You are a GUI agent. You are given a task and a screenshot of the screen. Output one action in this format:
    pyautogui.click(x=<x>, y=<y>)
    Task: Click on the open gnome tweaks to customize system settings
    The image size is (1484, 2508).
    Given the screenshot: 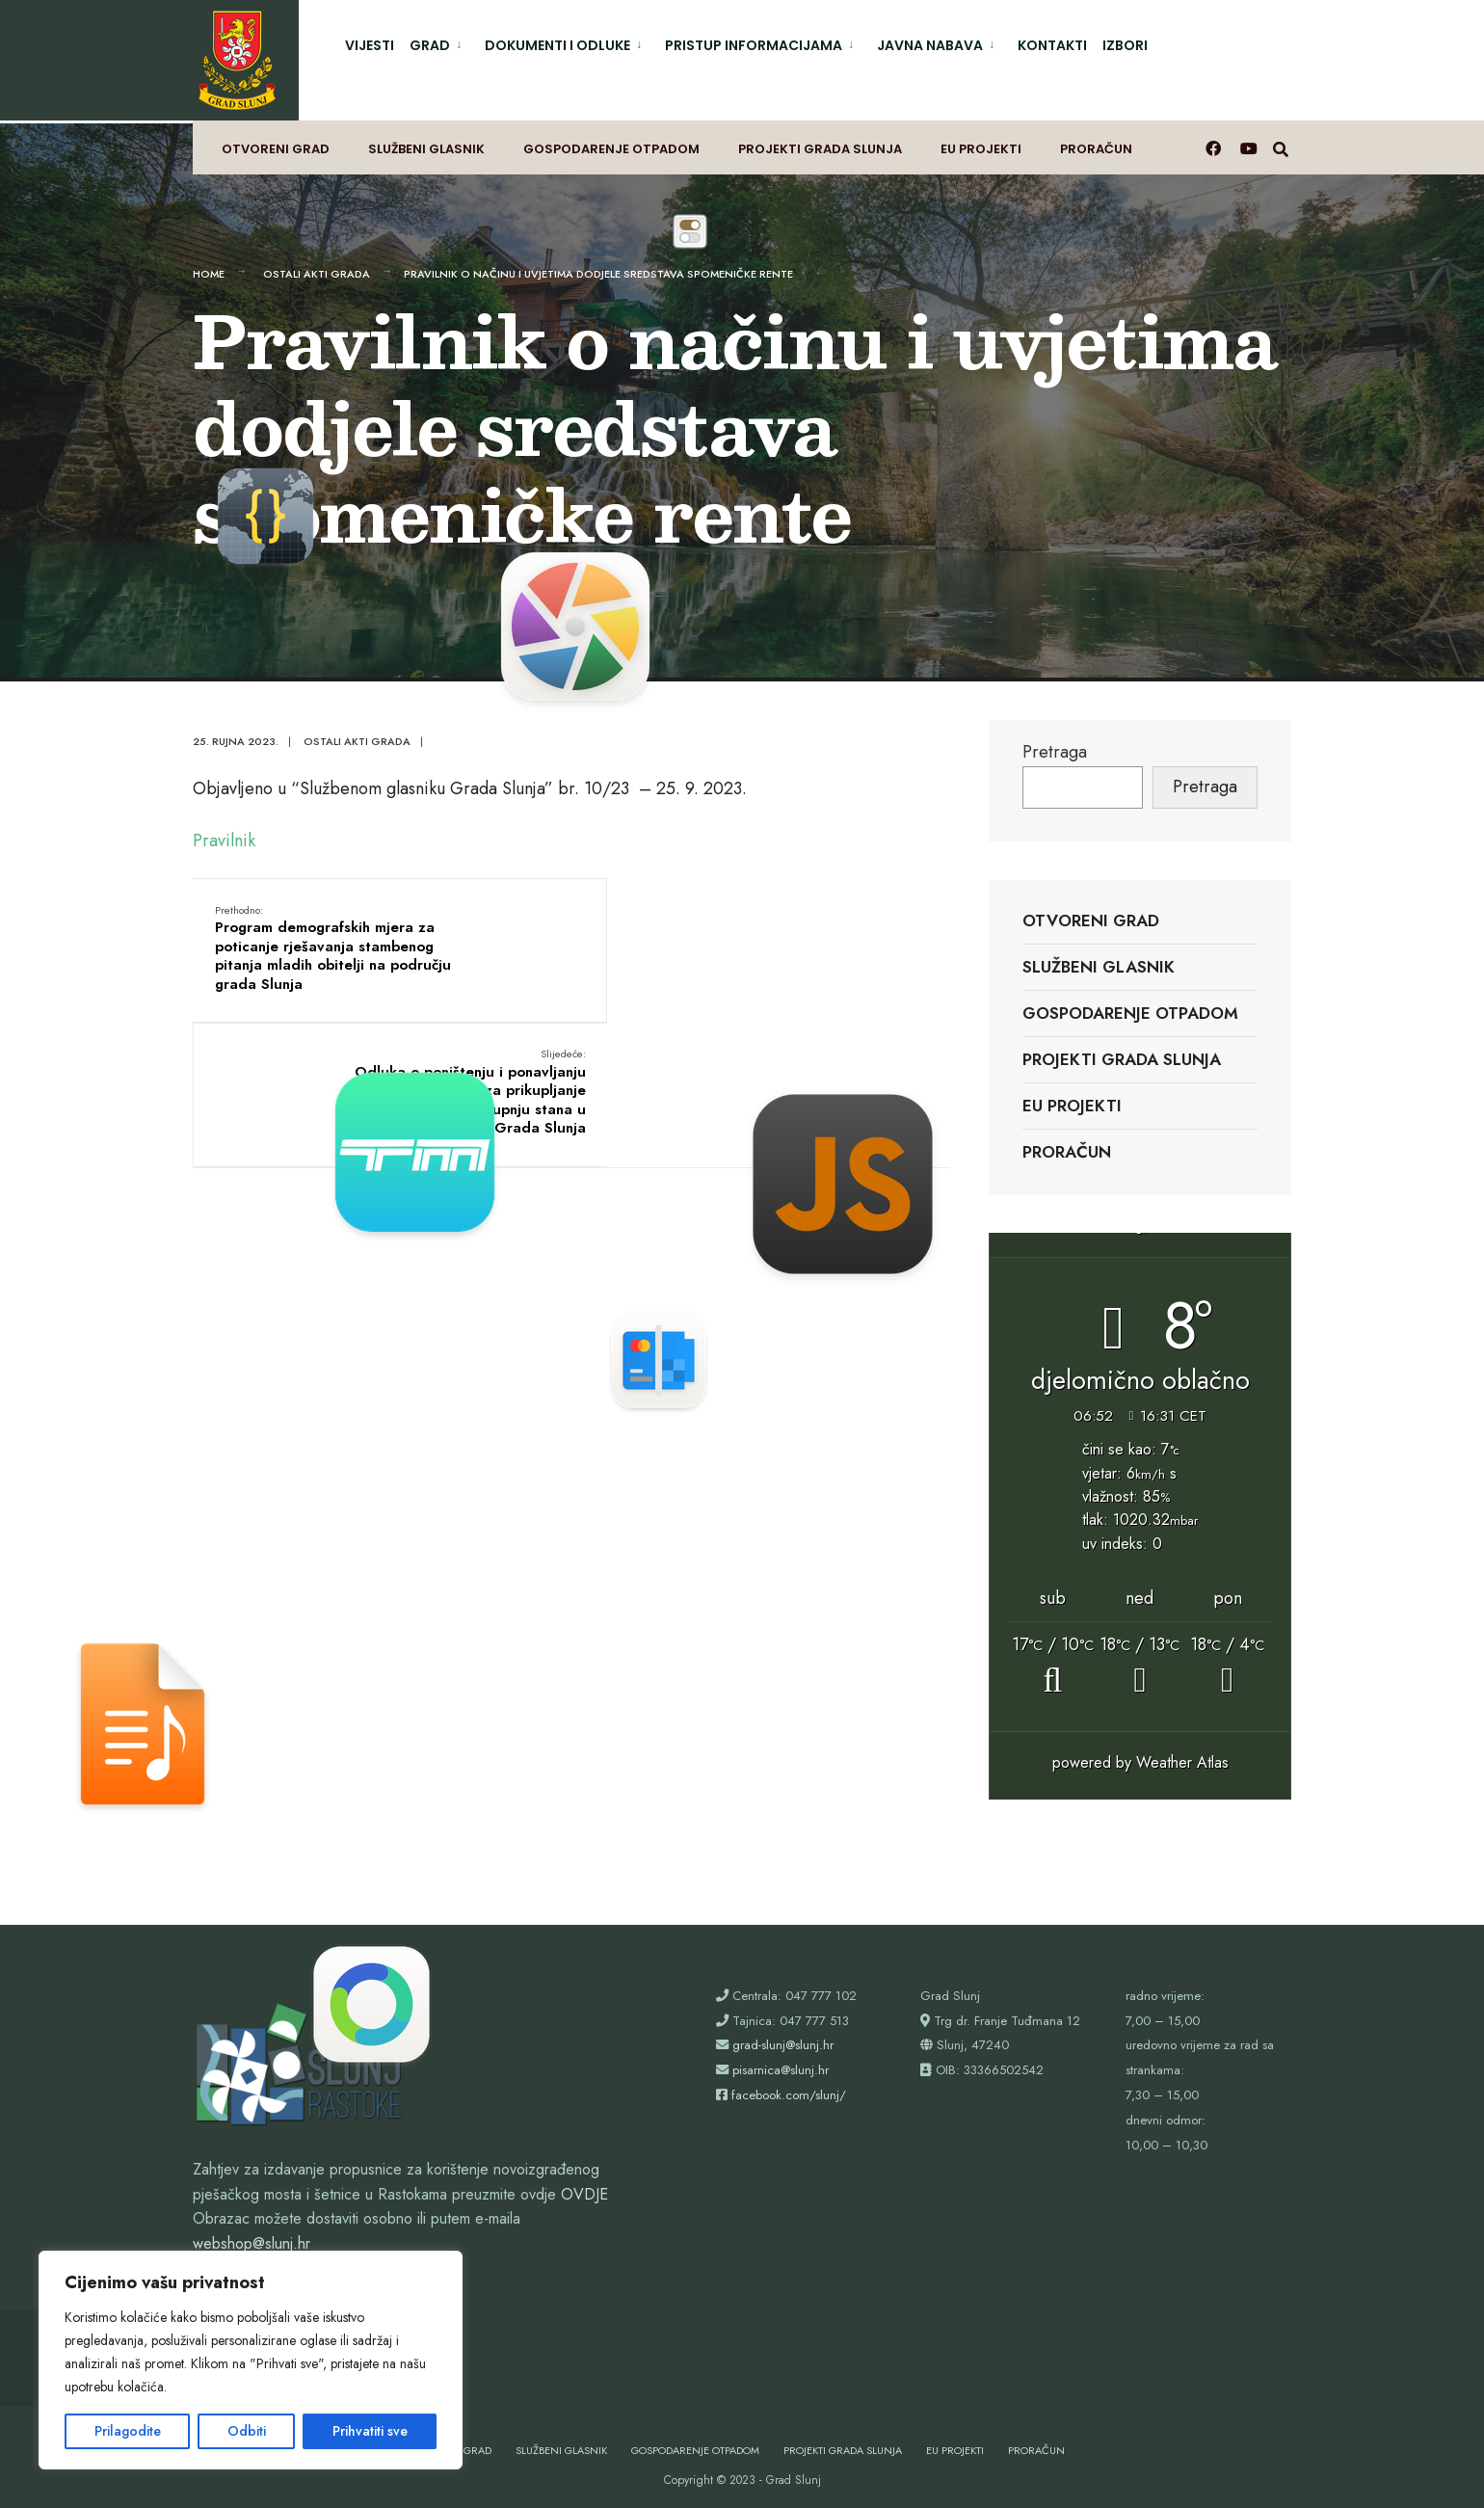 What is the action you would take?
    pyautogui.click(x=690, y=231)
    